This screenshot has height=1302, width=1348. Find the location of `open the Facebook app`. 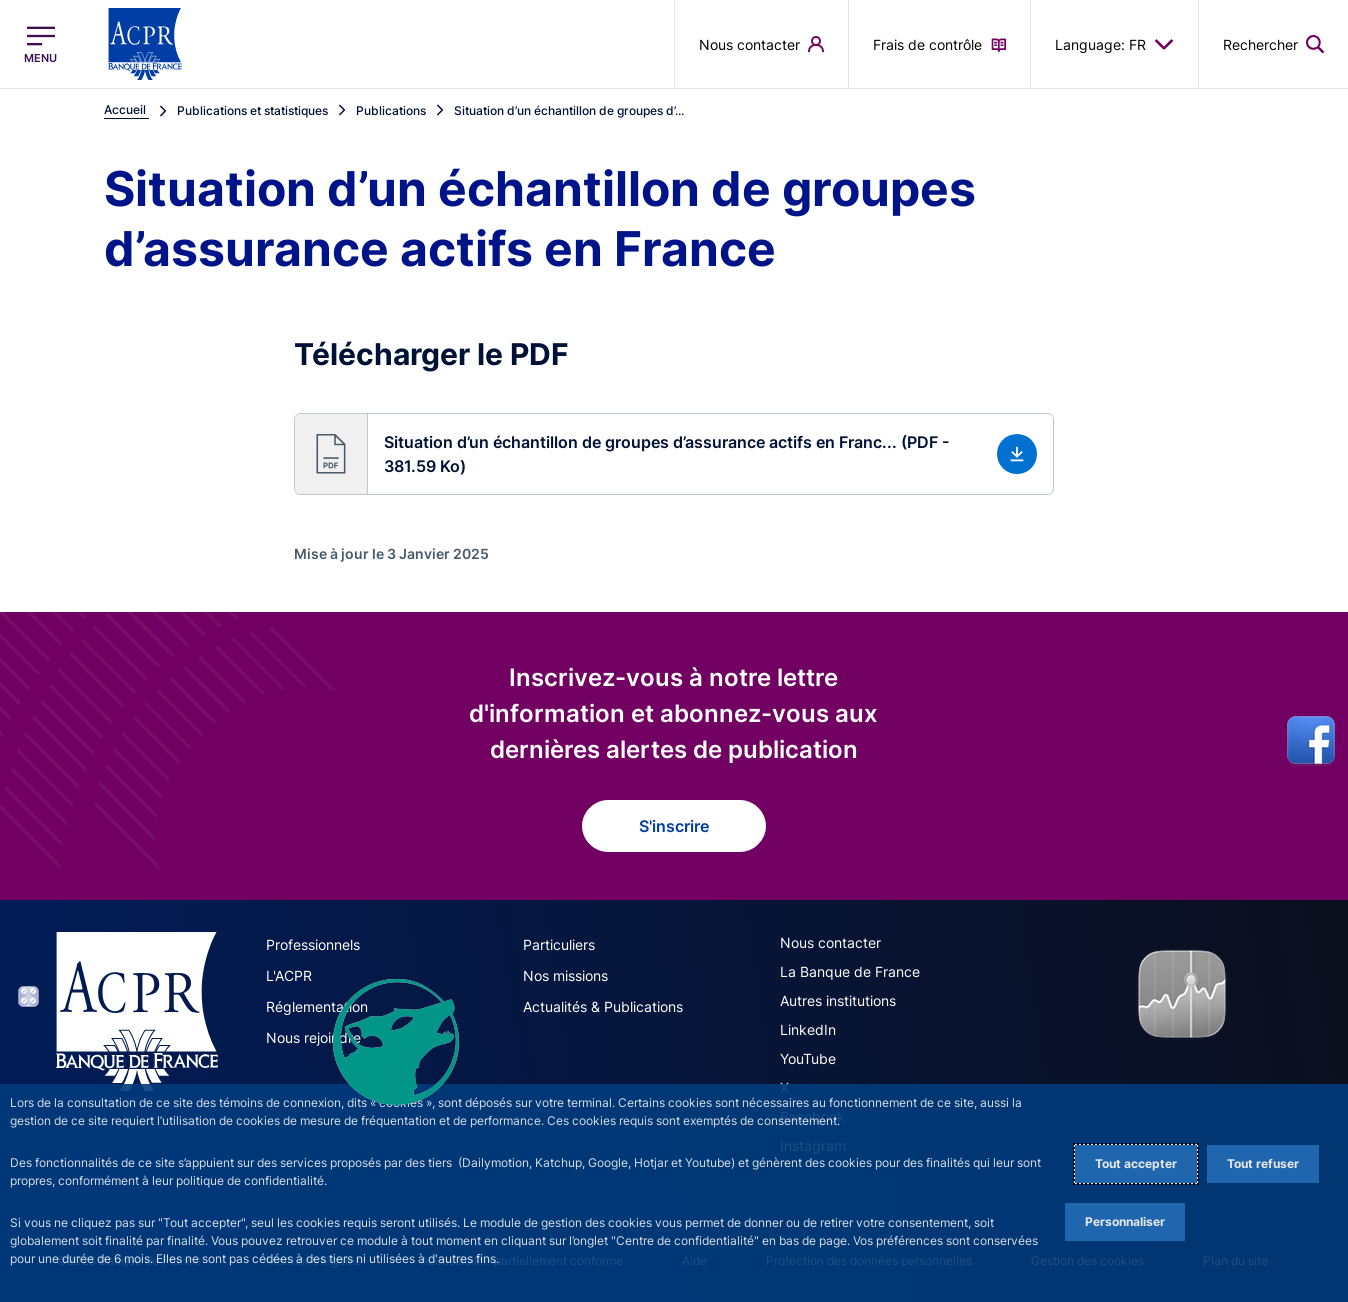

open the Facebook app is located at coordinates (1311, 740).